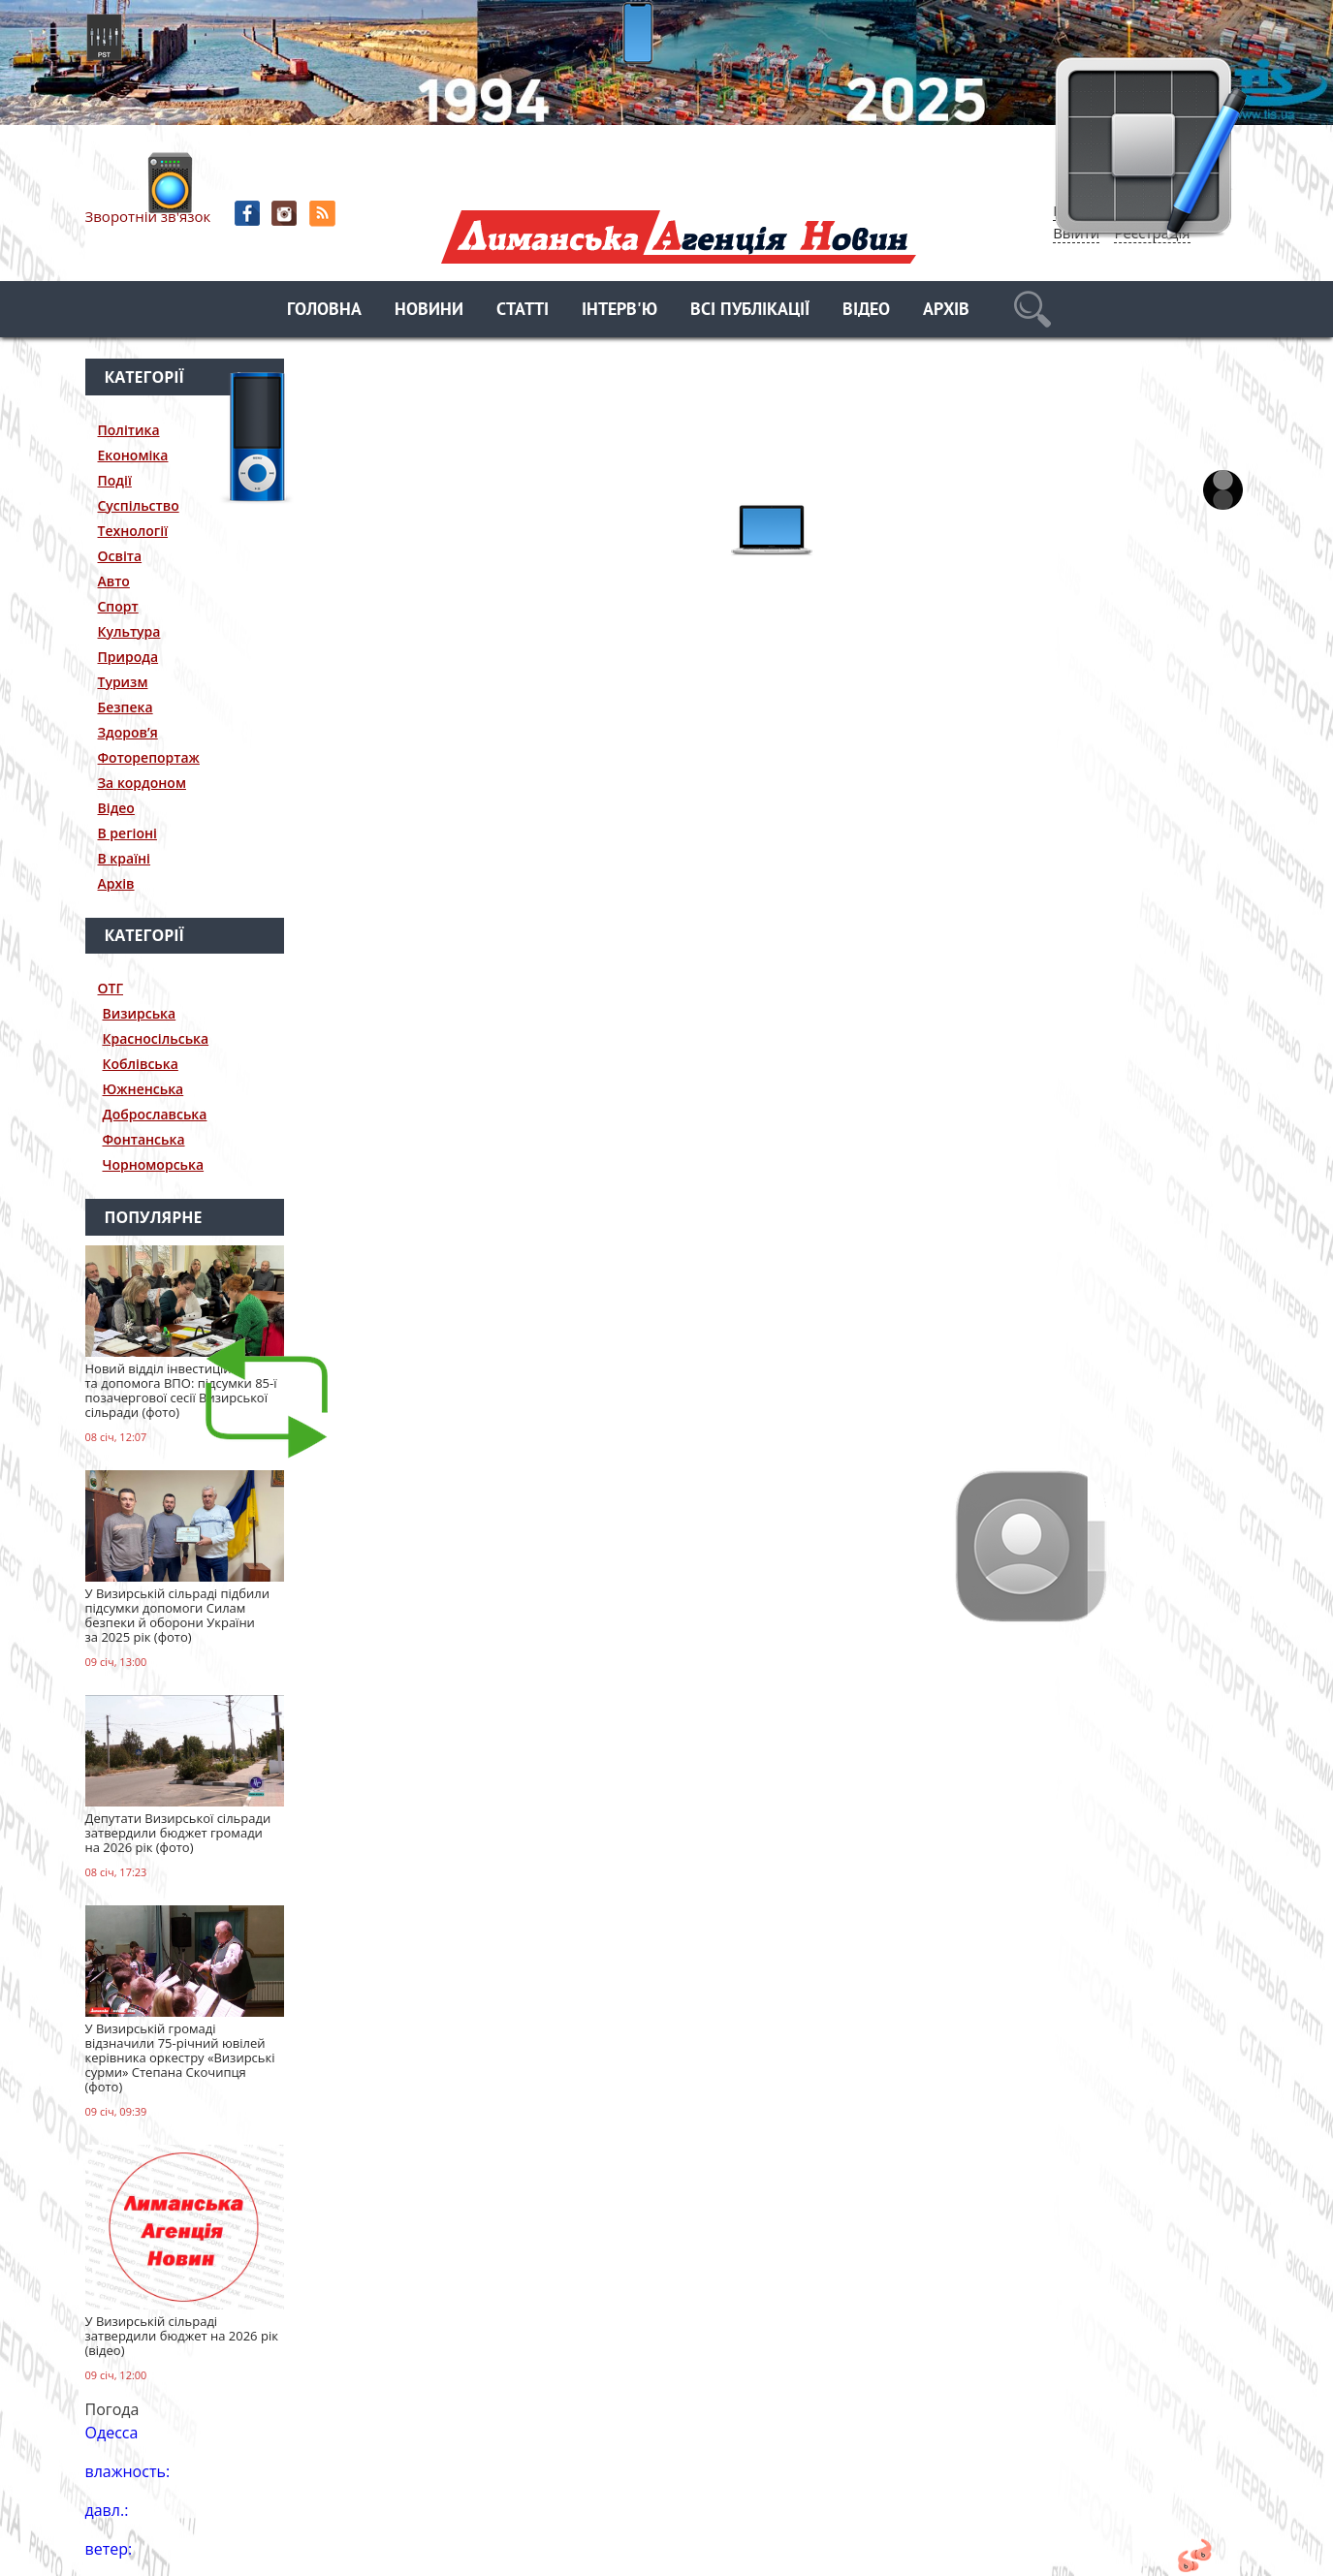 Image resolution: width=1333 pixels, height=2576 pixels. I want to click on beats fit pro earbuds in coral pink, so click(1194, 2556).